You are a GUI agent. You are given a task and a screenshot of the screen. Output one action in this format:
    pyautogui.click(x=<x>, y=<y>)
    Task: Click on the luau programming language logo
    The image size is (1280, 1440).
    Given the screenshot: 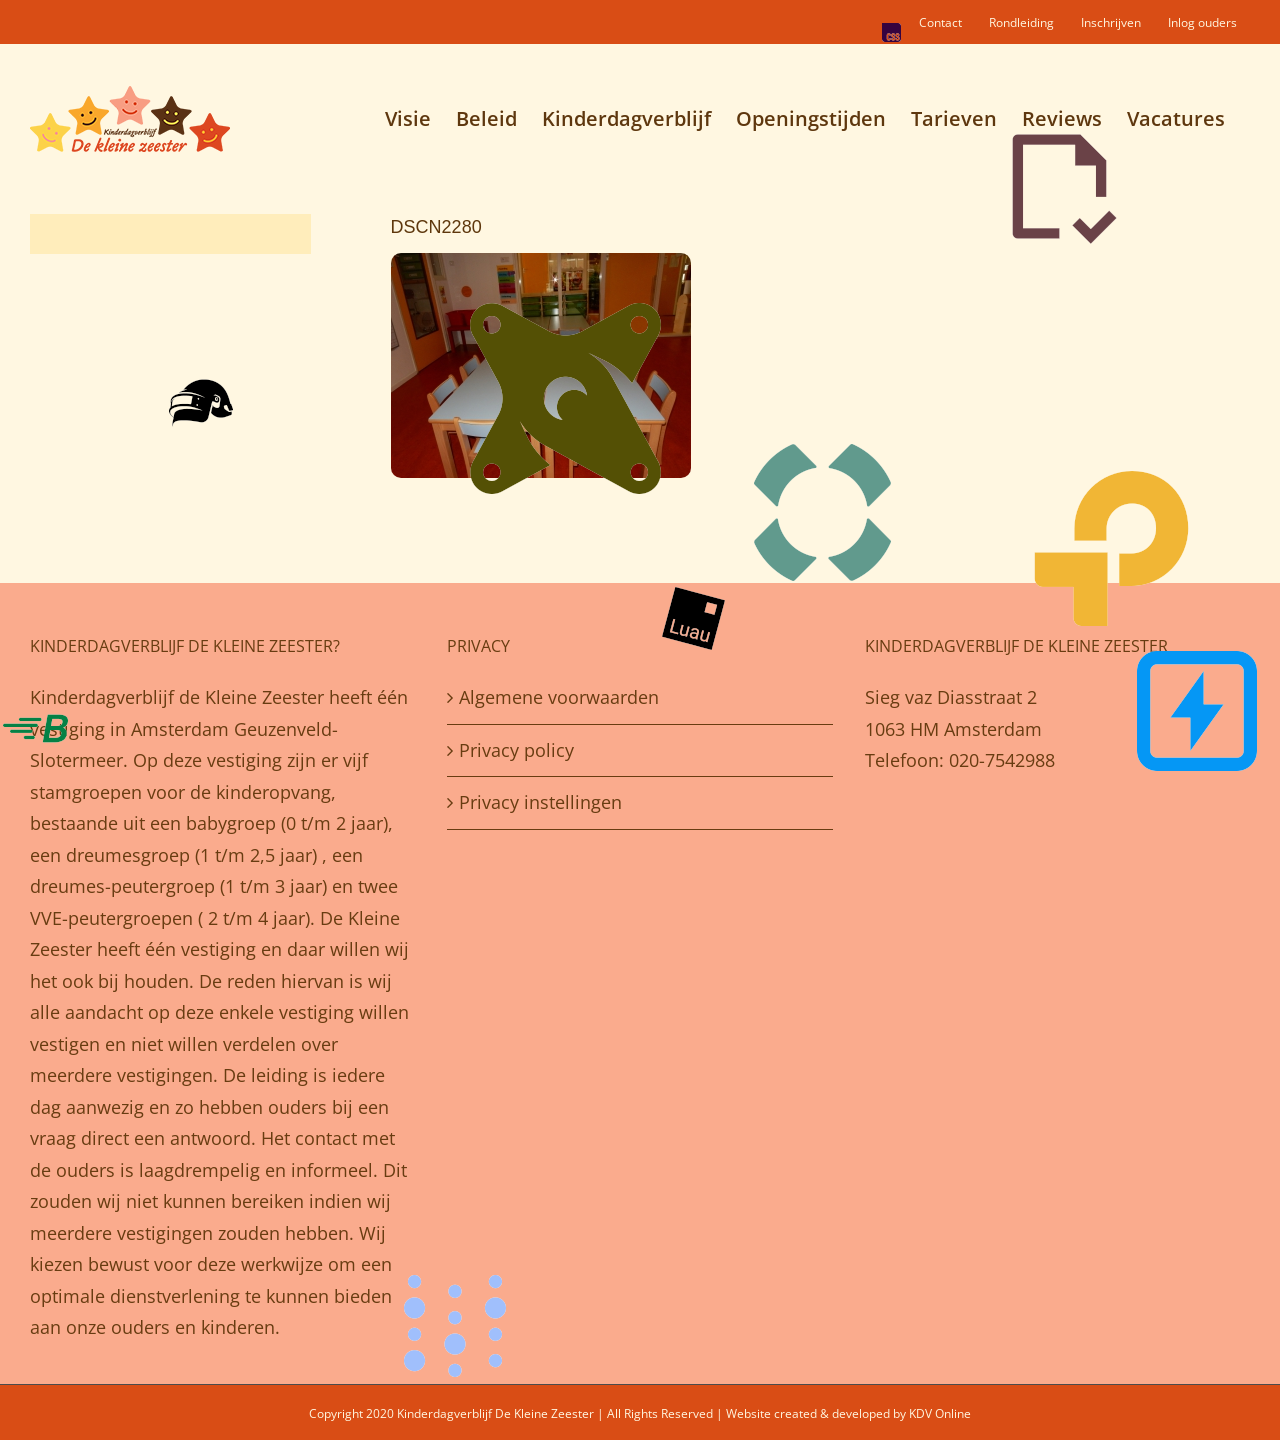 What is the action you would take?
    pyautogui.click(x=693, y=618)
    